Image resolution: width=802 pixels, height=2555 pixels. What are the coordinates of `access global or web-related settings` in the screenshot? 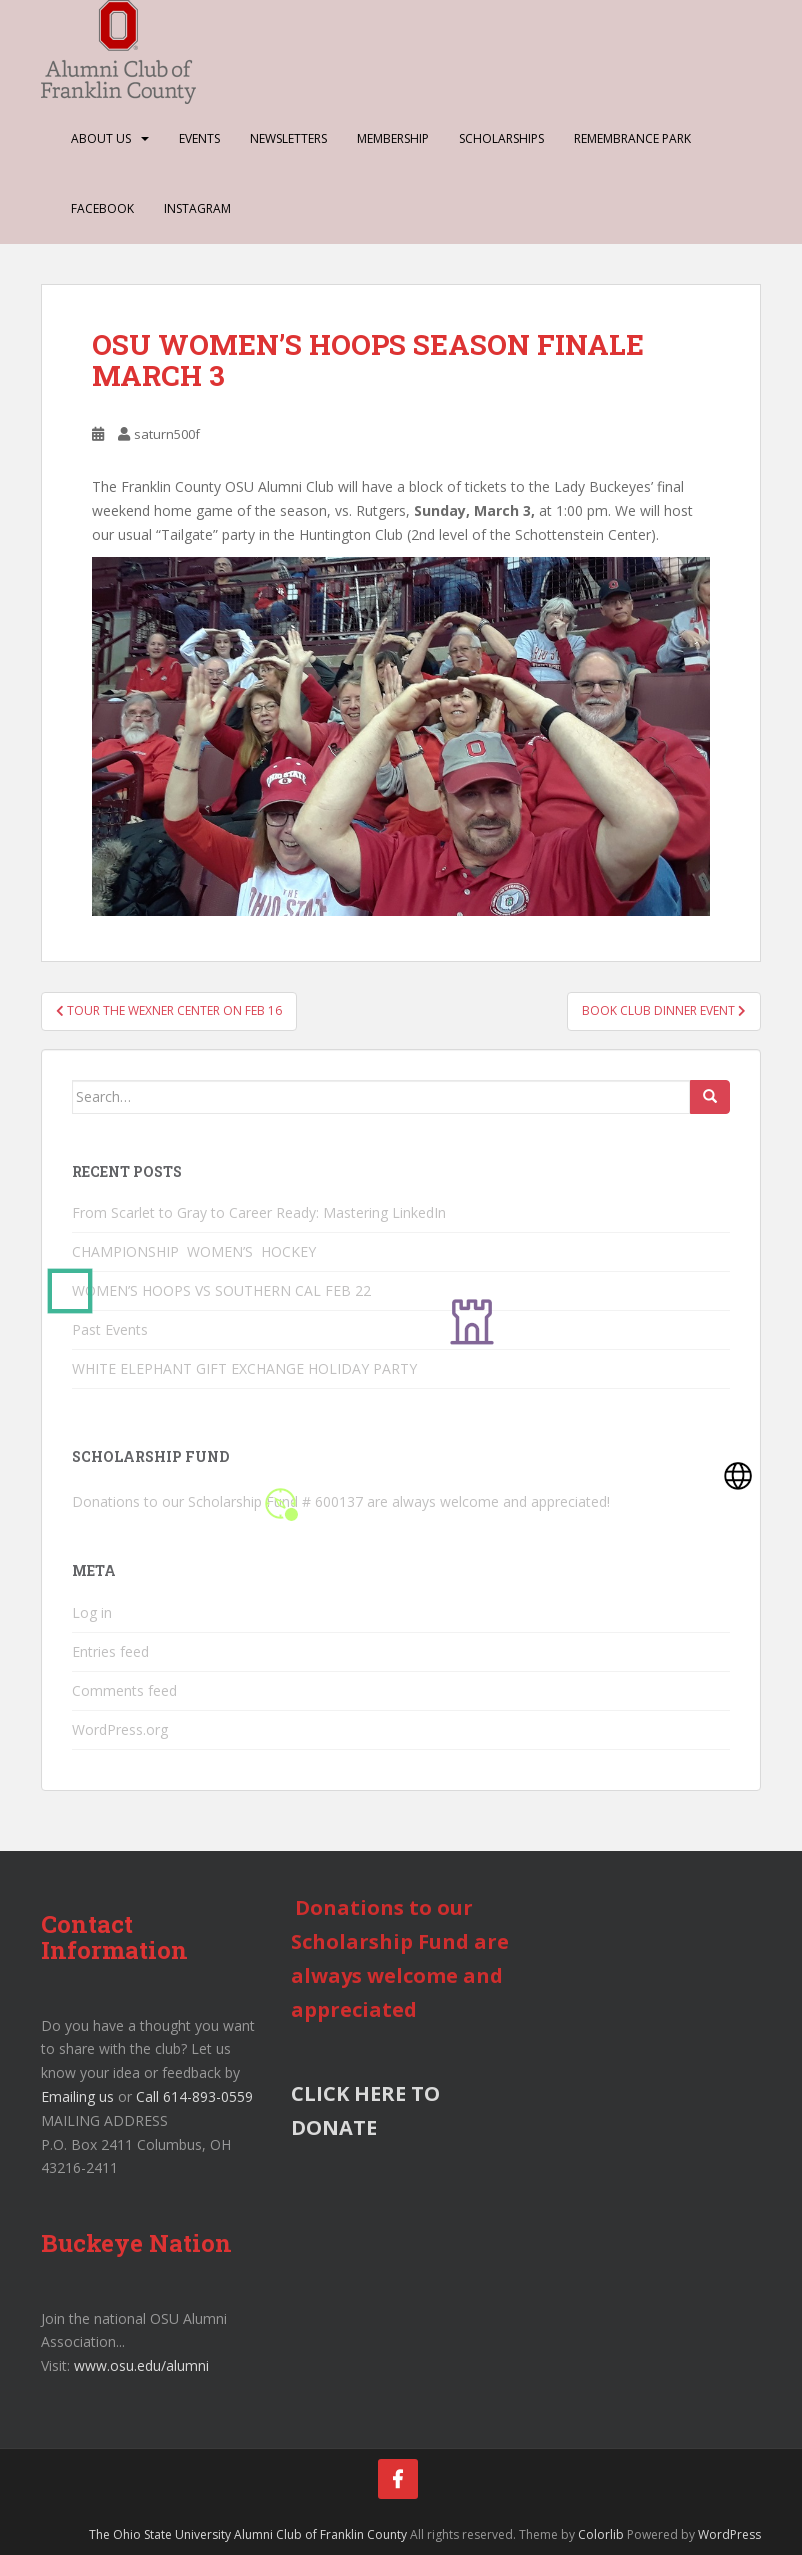 It's located at (737, 1477).